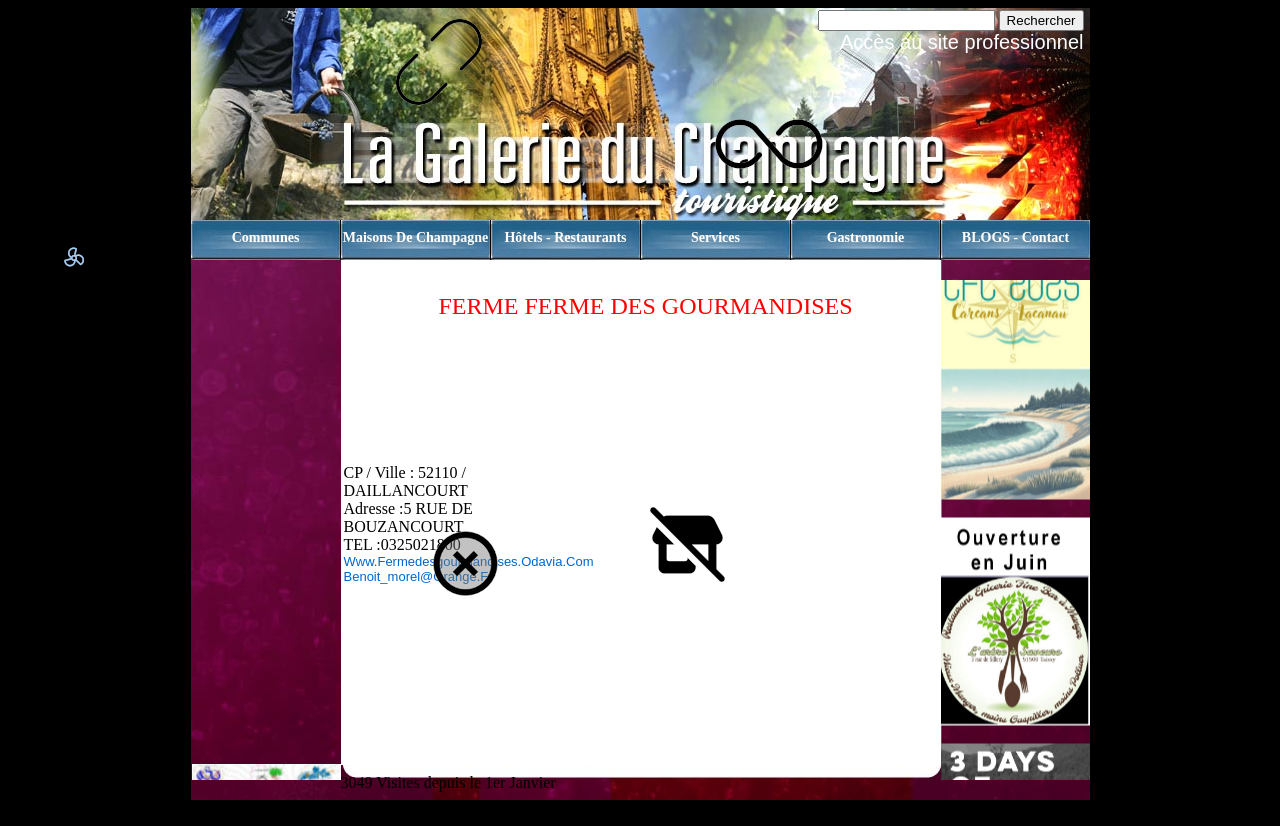 This screenshot has width=1280, height=826. What do you see at coordinates (74, 258) in the screenshot?
I see `adjust fan or ventilation settings` at bounding box center [74, 258].